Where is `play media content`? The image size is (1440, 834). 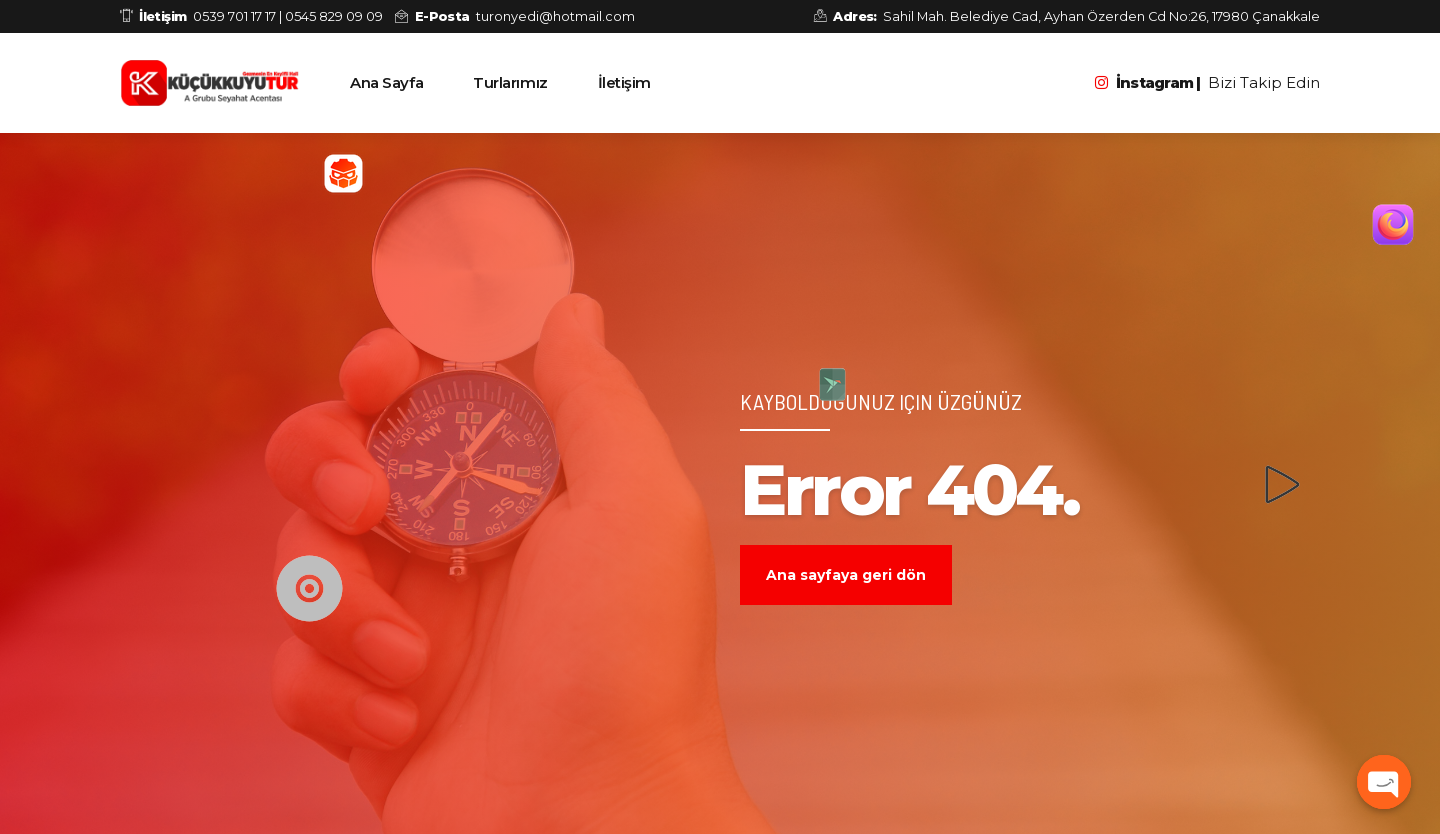 play media content is located at coordinates (1281, 484).